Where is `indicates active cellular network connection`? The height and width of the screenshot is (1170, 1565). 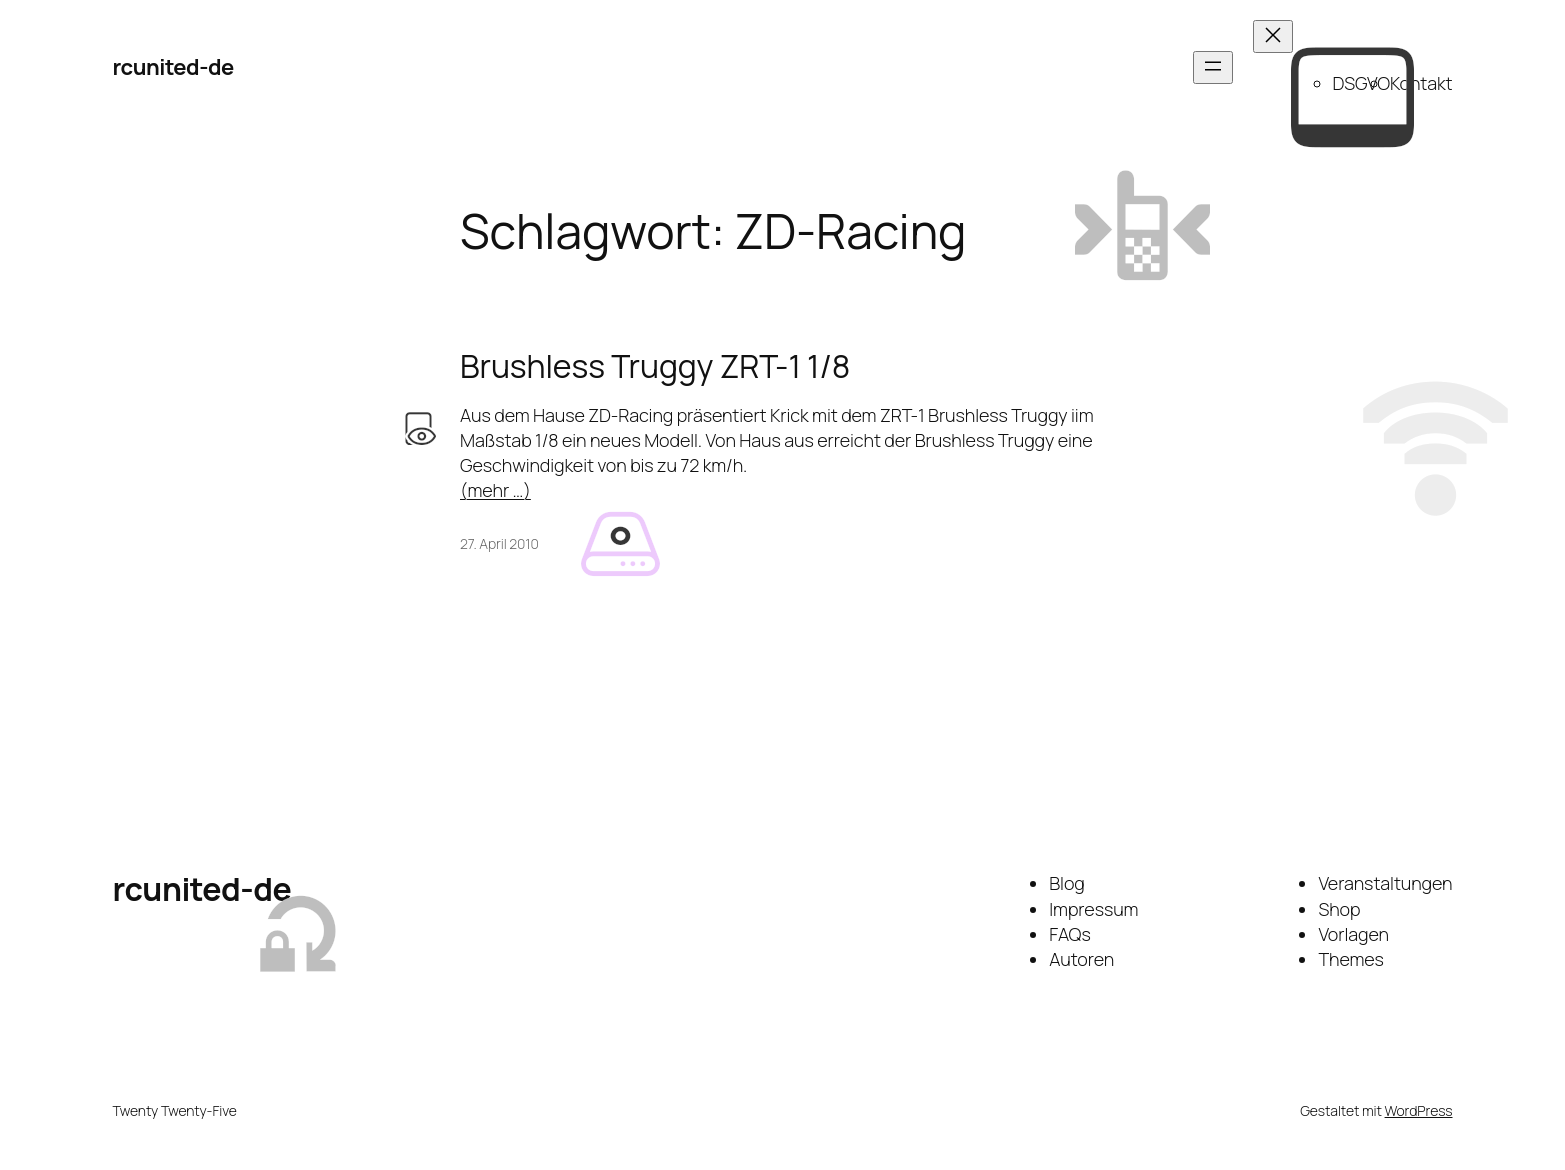 indicates active cellular network connection is located at coordinates (1142, 229).